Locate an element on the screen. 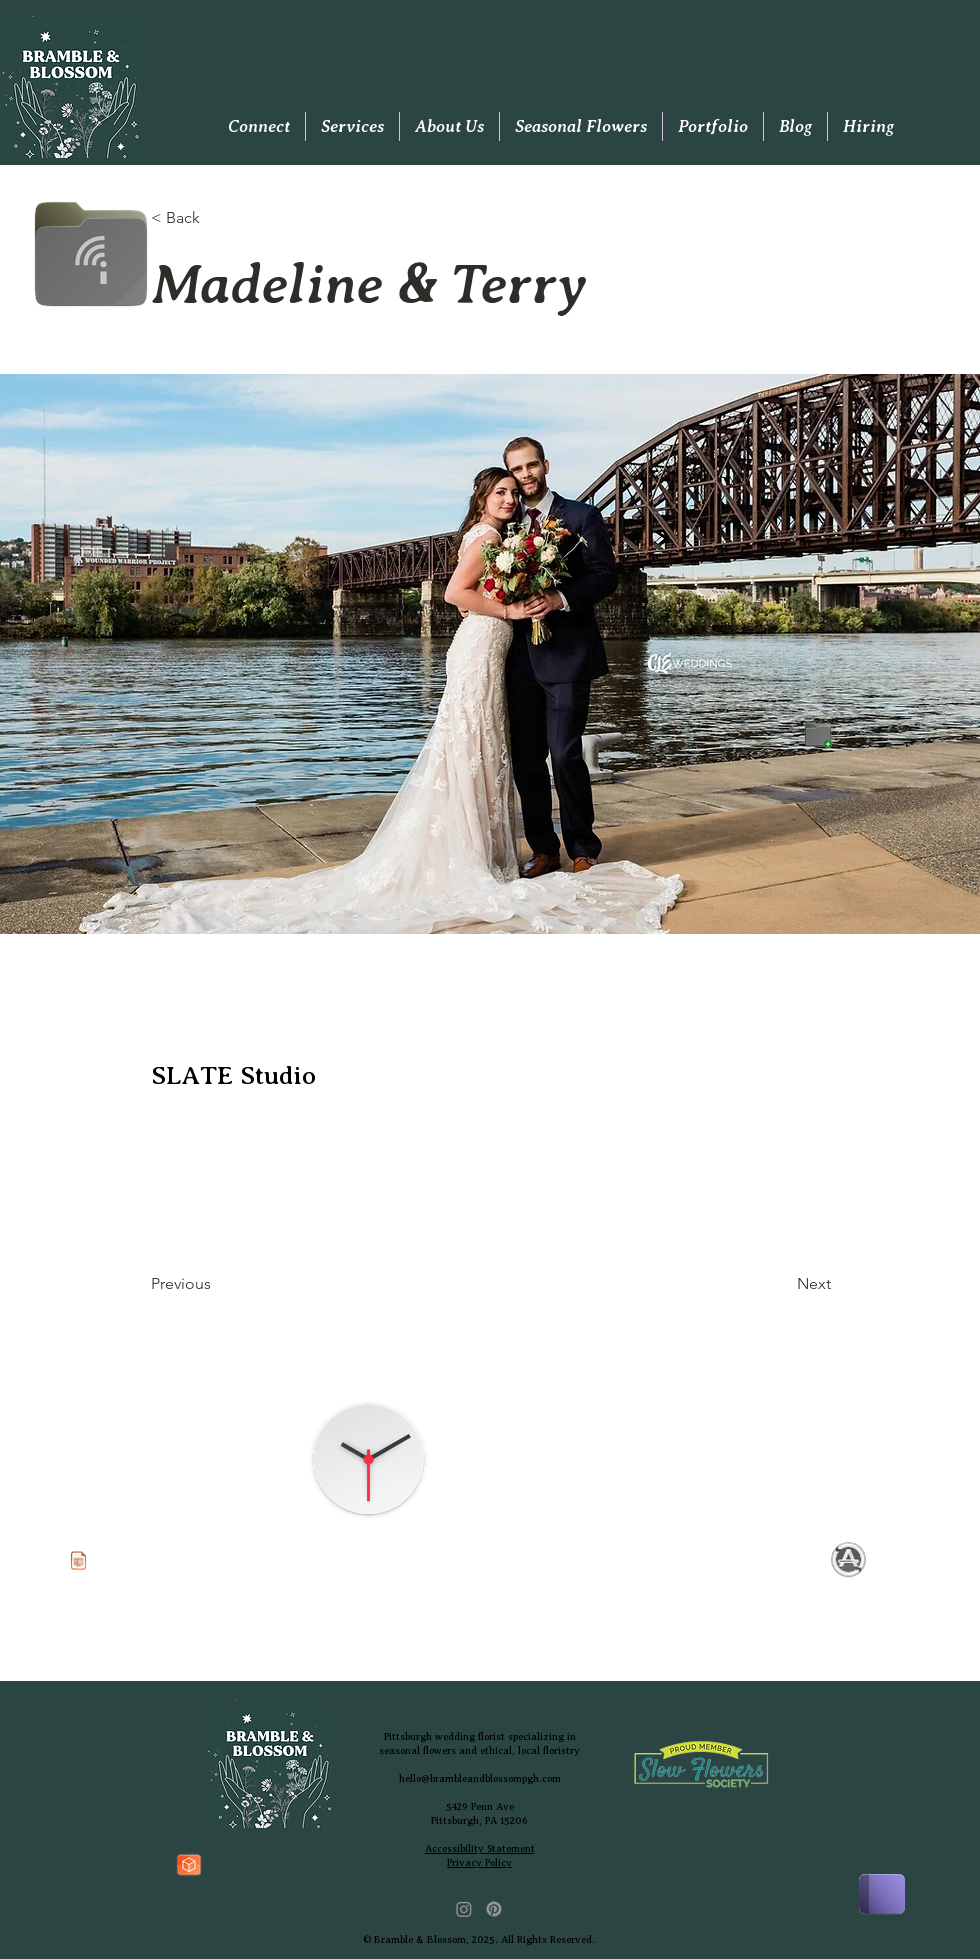 The image size is (980, 1959). open a 3D model file is located at coordinates (189, 1864).